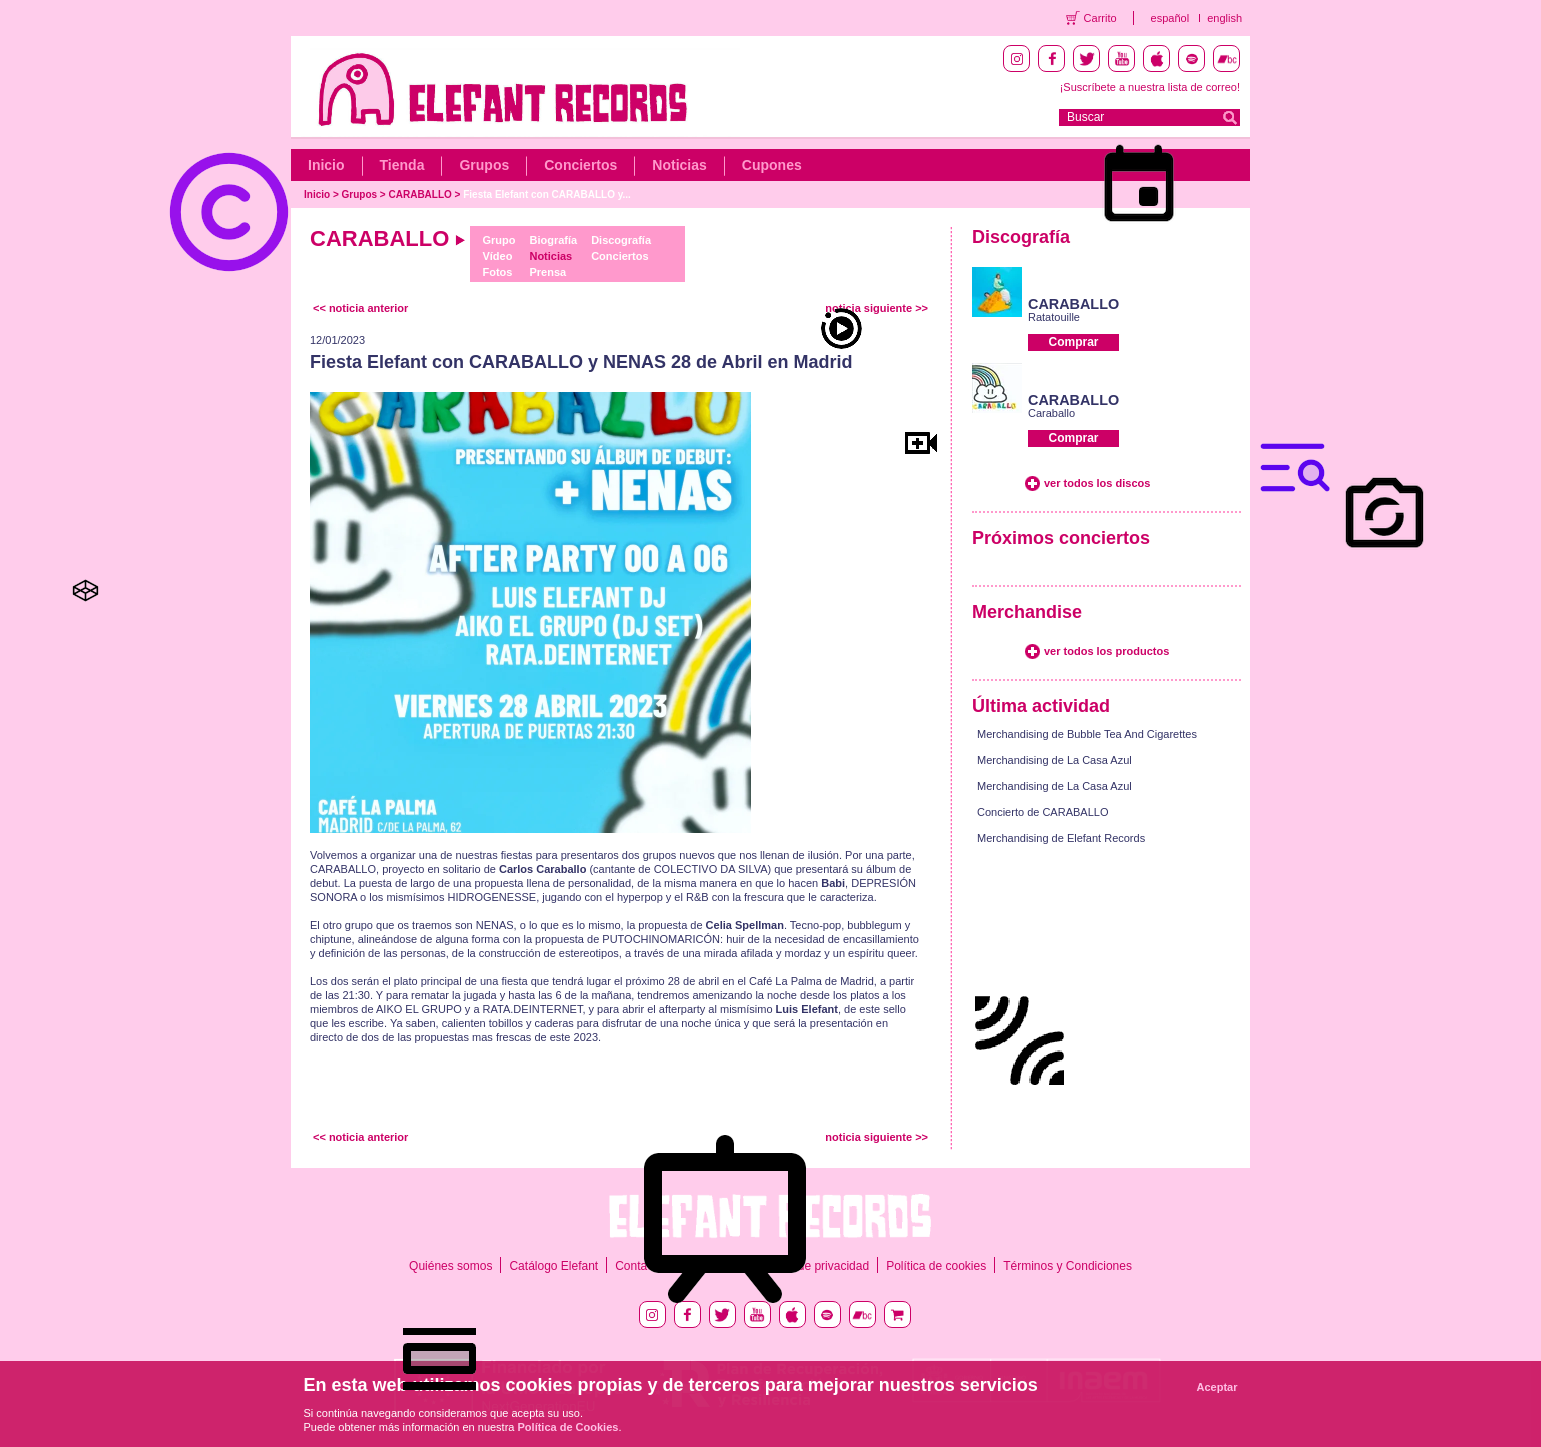  Describe the element at coordinates (1384, 516) in the screenshot. I see `enable party mode for shared photo capture` at that location.